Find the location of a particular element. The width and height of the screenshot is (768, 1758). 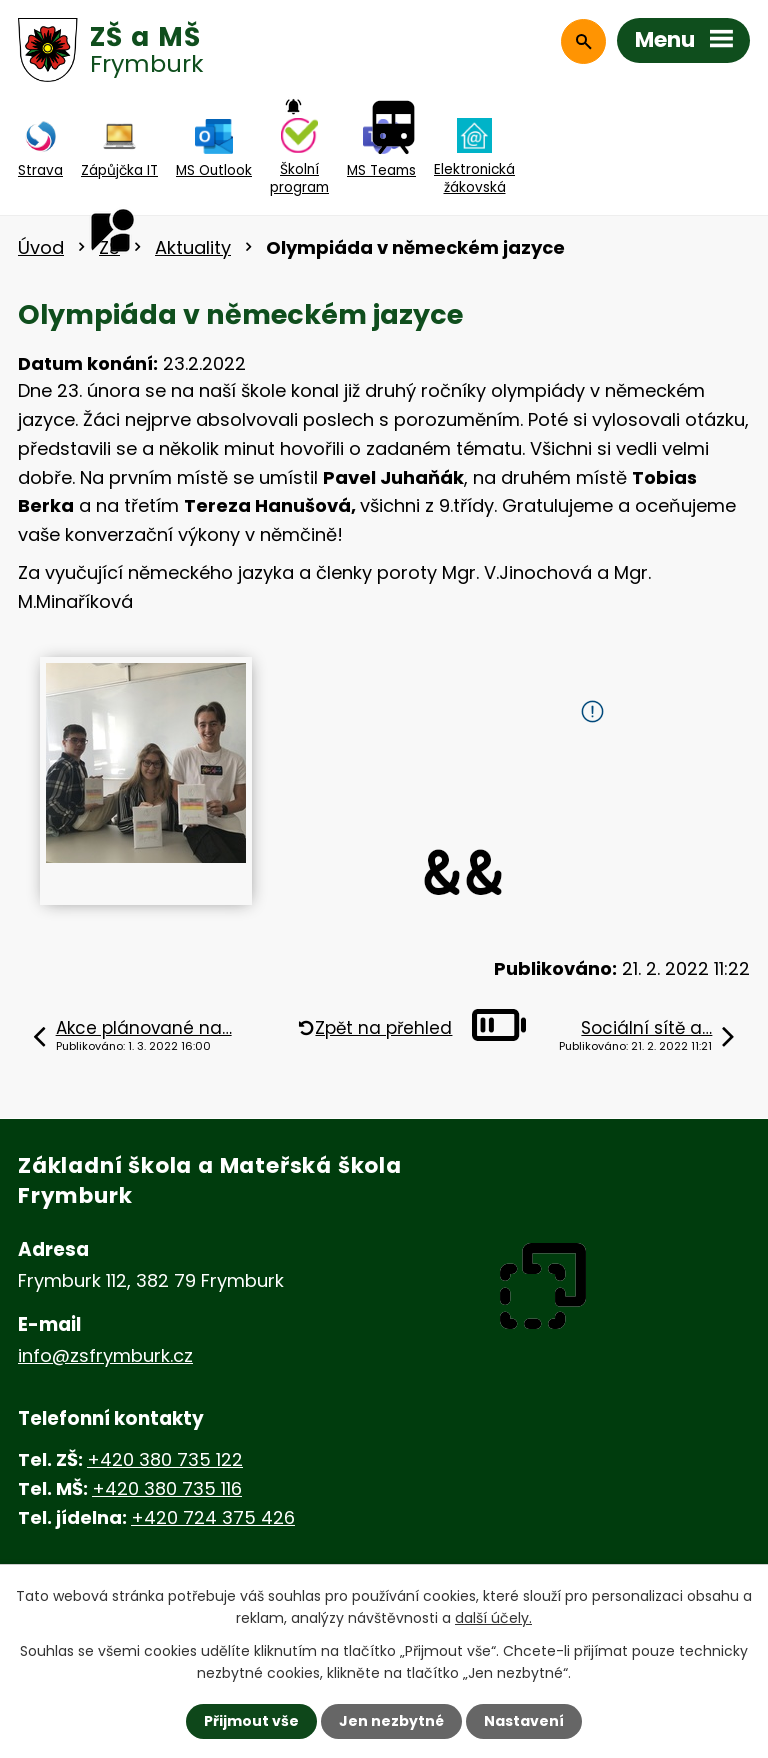

bring selection to front layer is located at coordinates (543, 1286).